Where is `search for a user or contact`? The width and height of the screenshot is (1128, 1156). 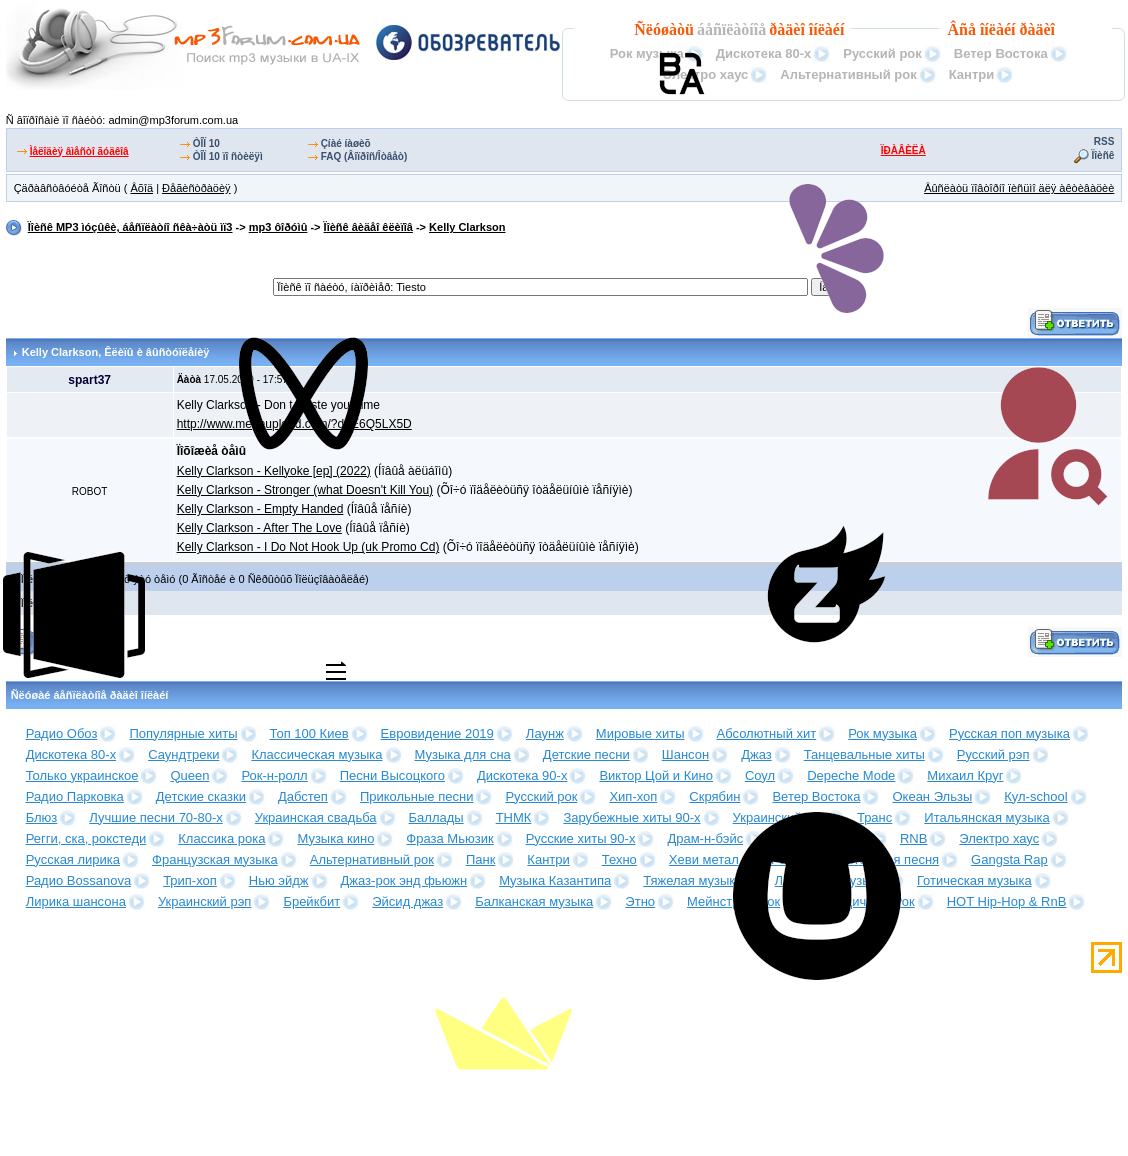 search for a user or contact is located at coordinates (1038, 436).